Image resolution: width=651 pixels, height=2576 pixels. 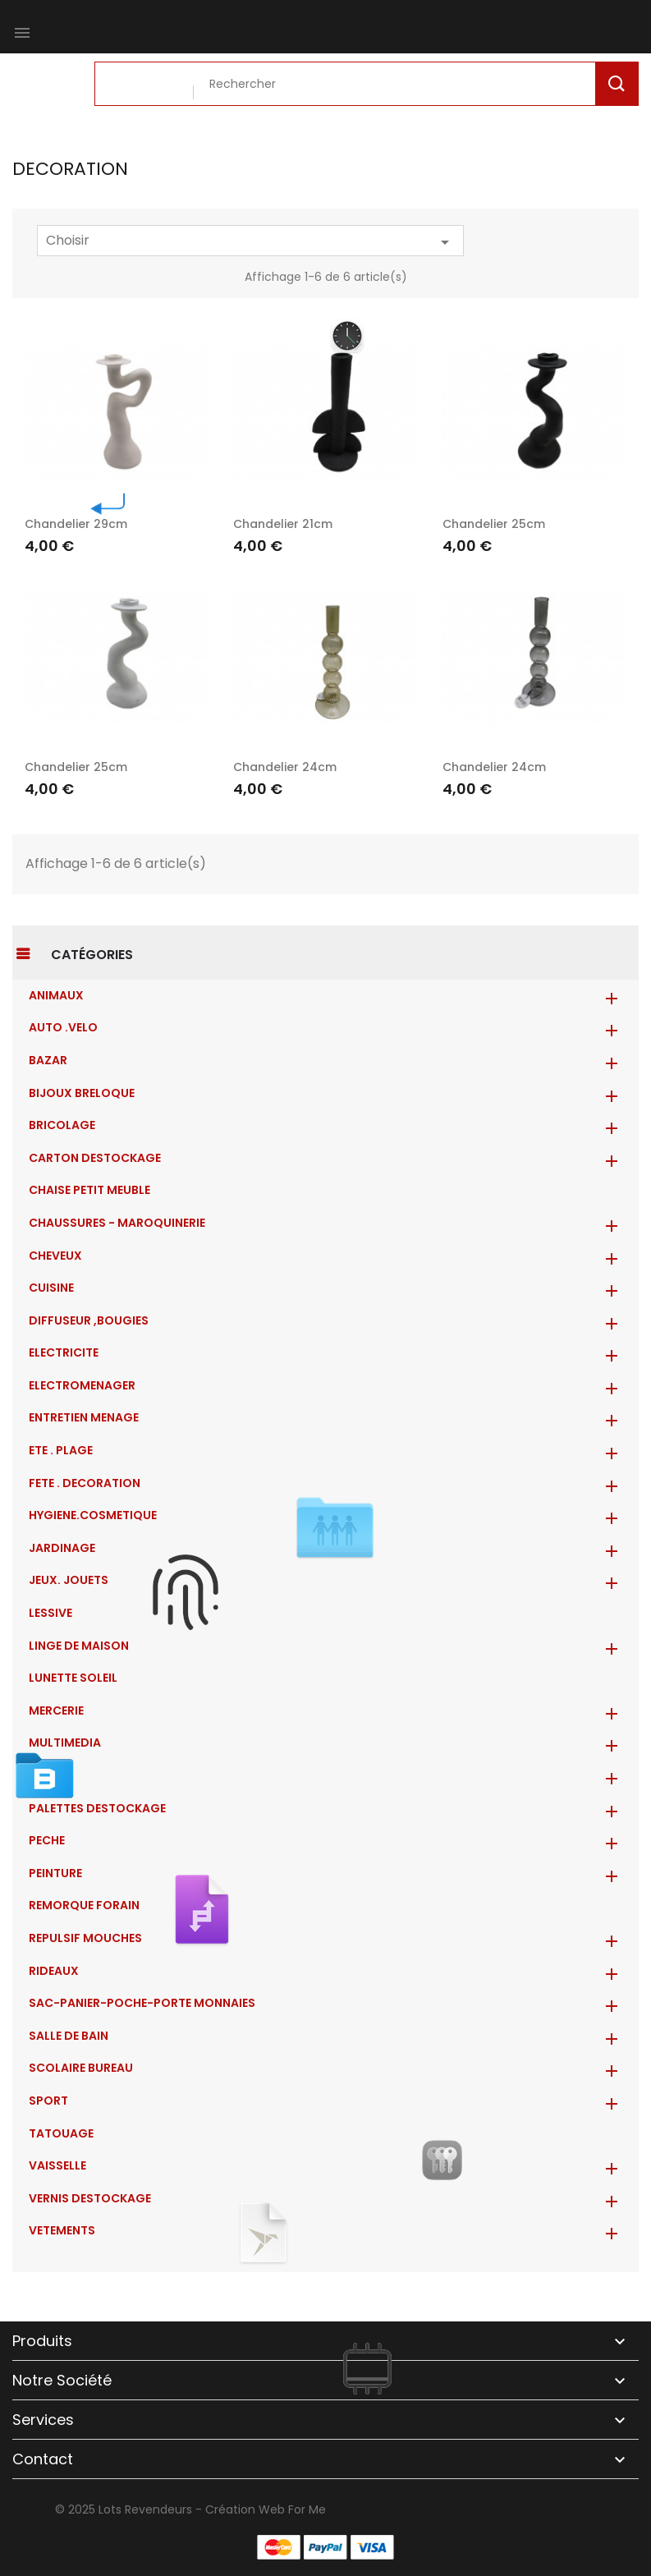 I want to click on snap package file type indicator, so click(x=264, y=2234).